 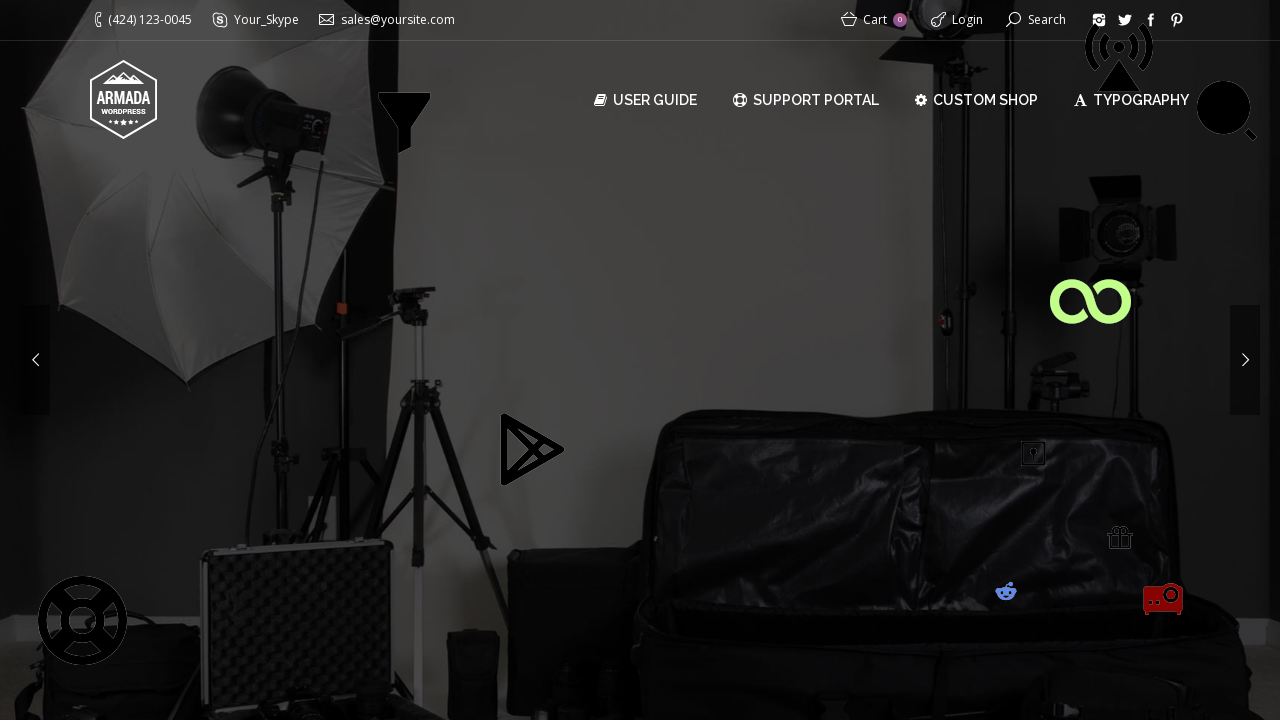 What do you see at coordinates (82, 620) in the screenshot?
I see `access help or support center` at bounding box center [82, 620].